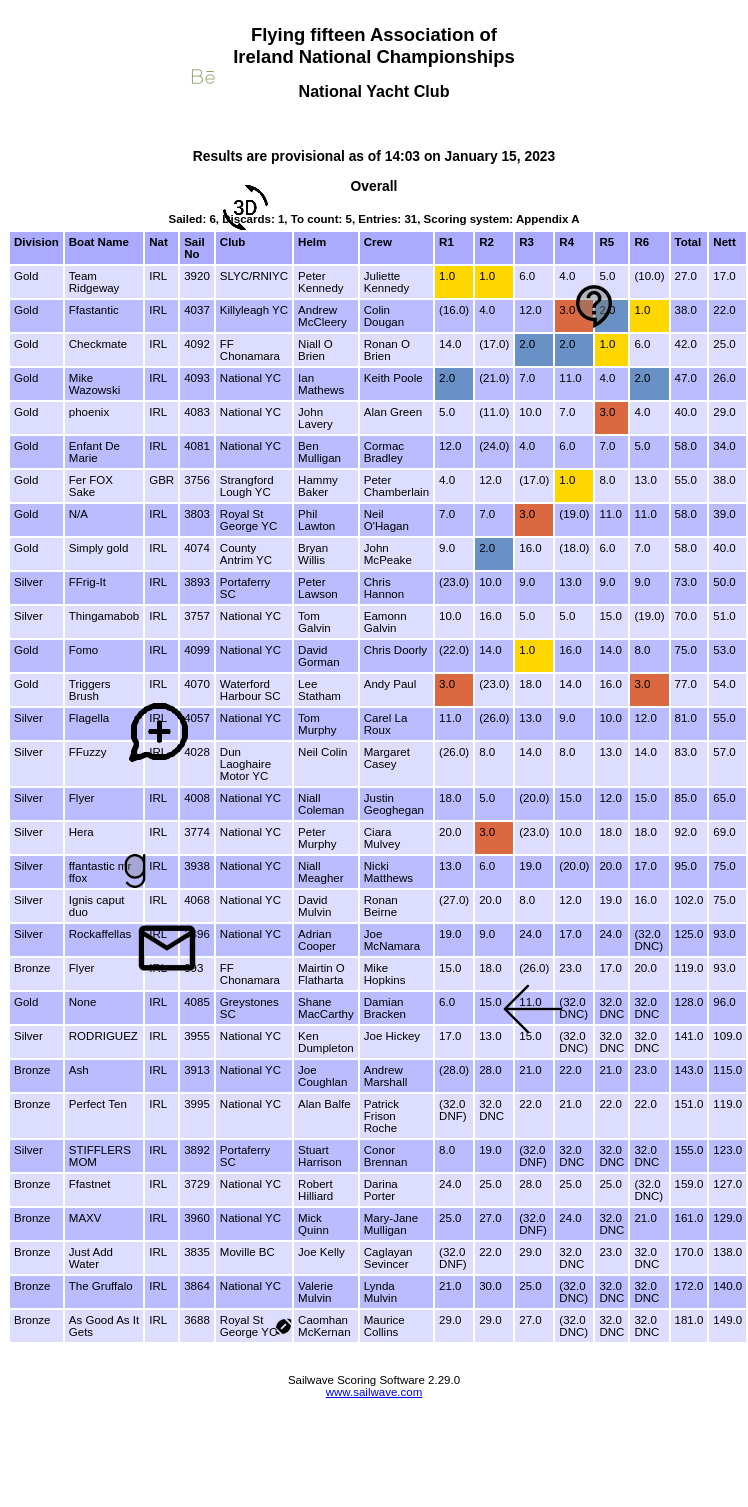  I want to click on open Goodreads app or website, so click(135, 871).